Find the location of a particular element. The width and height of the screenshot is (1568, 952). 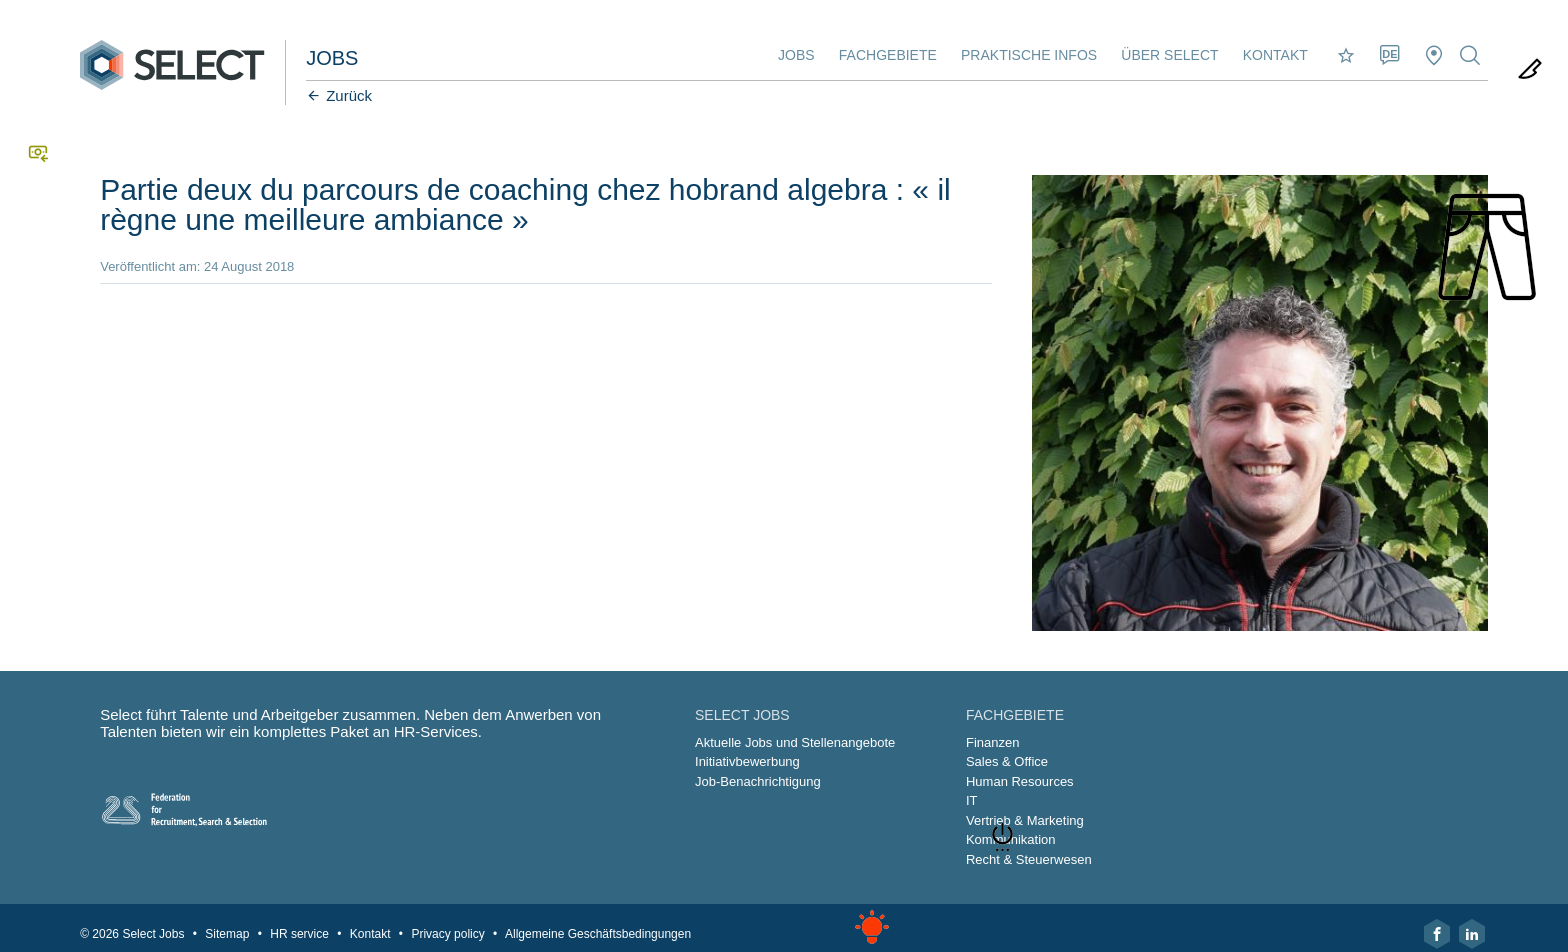

slice or cut selected content is located at coordinates (1530, 69).